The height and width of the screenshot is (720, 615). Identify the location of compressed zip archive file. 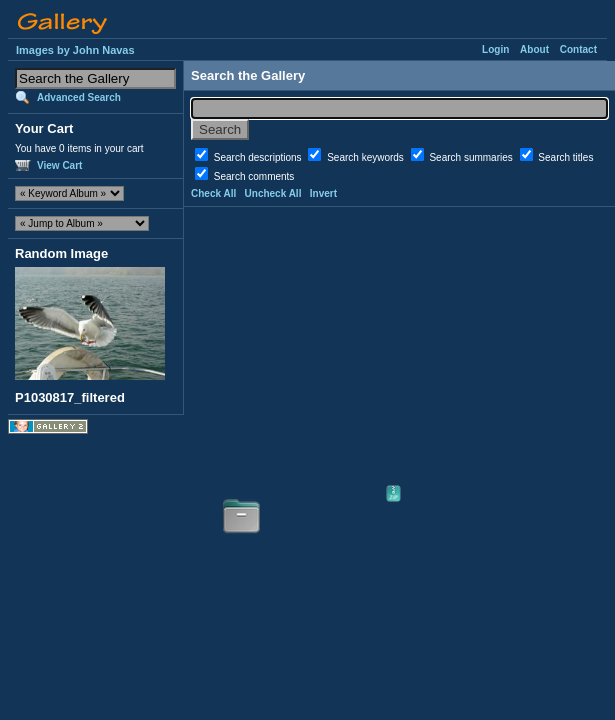
(393, 493).